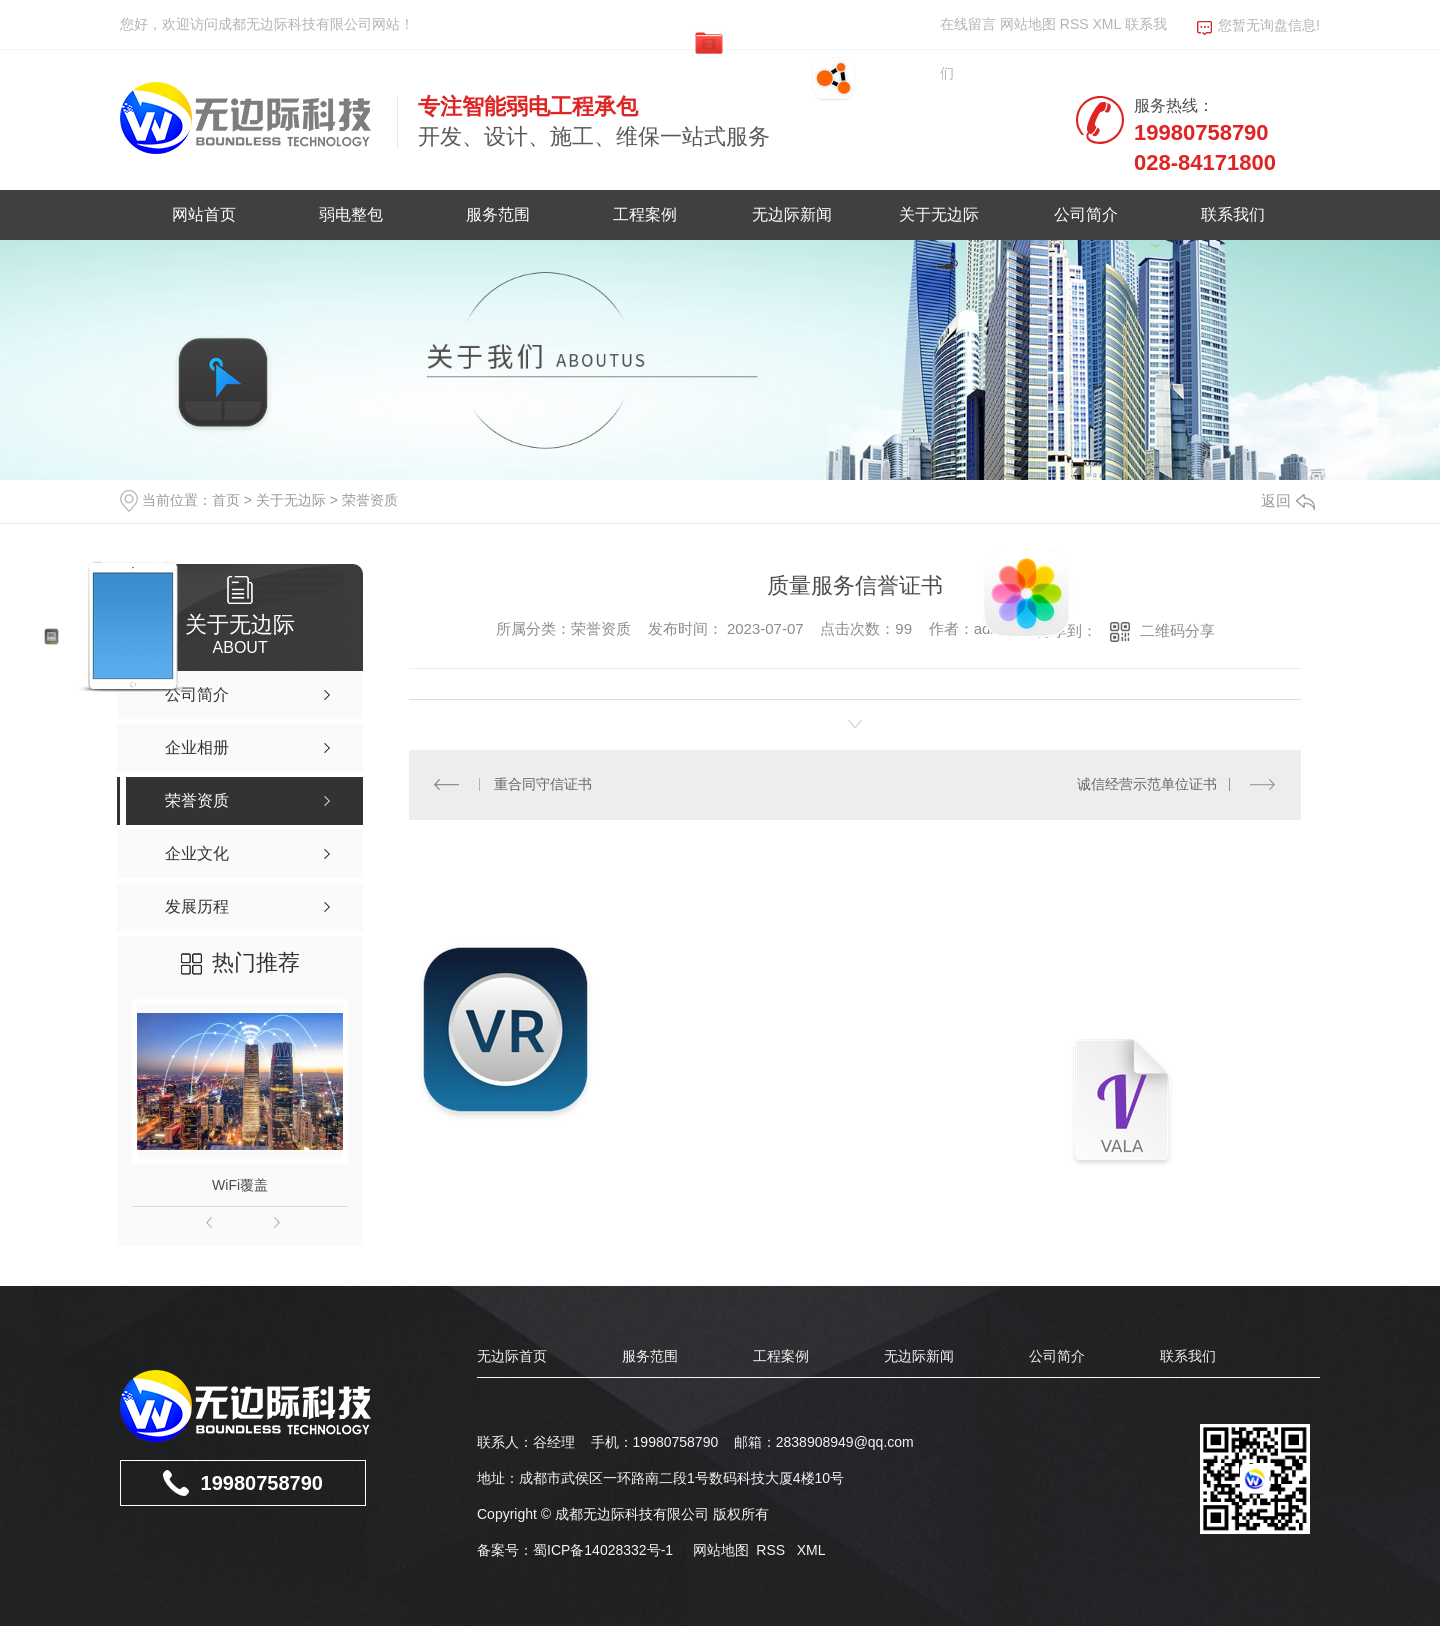 Image resolution: width=1440 pixels, height=1626 pixels. I want to click on launch VR monitor application, so click(505, 1029).